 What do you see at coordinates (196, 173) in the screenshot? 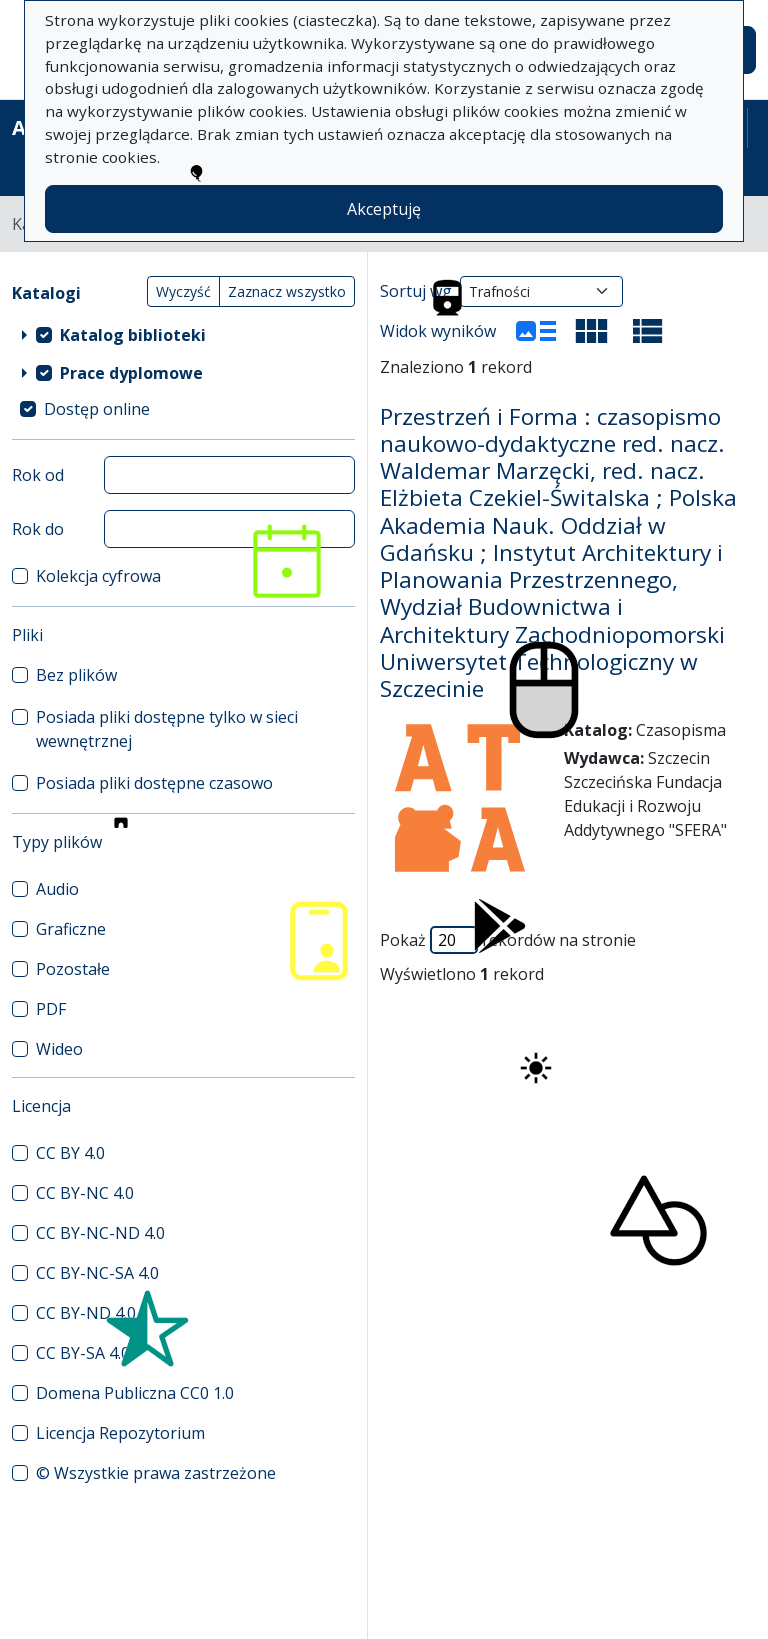
I see `indicates a celebration or birthday event` at bounding box center [196, 173].